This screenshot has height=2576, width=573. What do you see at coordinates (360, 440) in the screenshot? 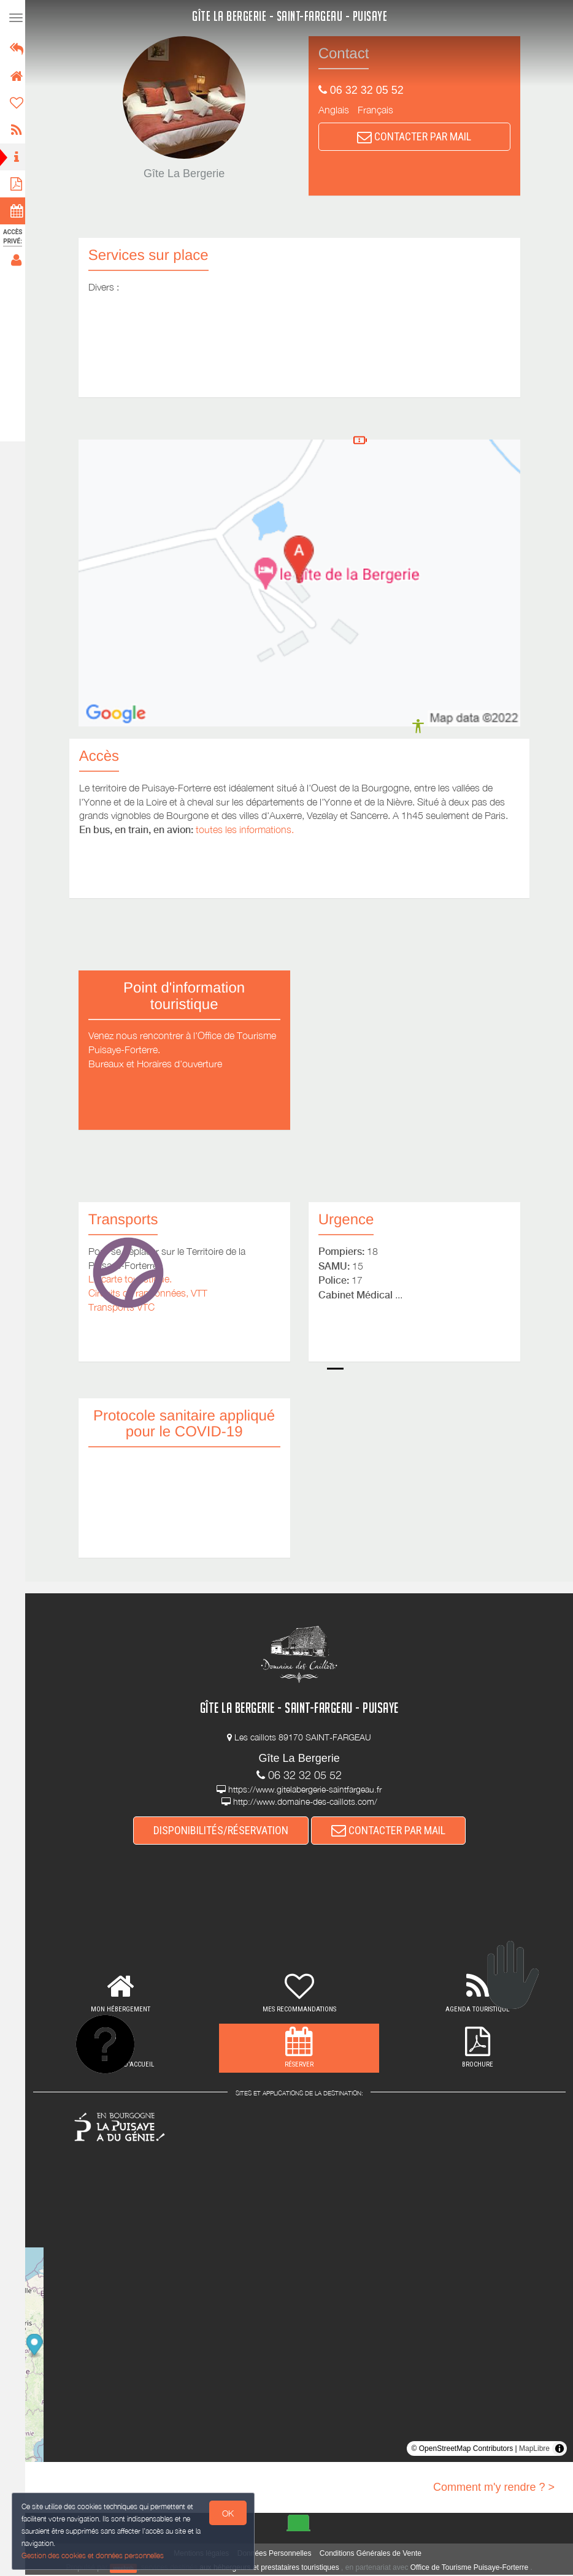
I see `indicates low battery warning` at bounding box center [360, 440].